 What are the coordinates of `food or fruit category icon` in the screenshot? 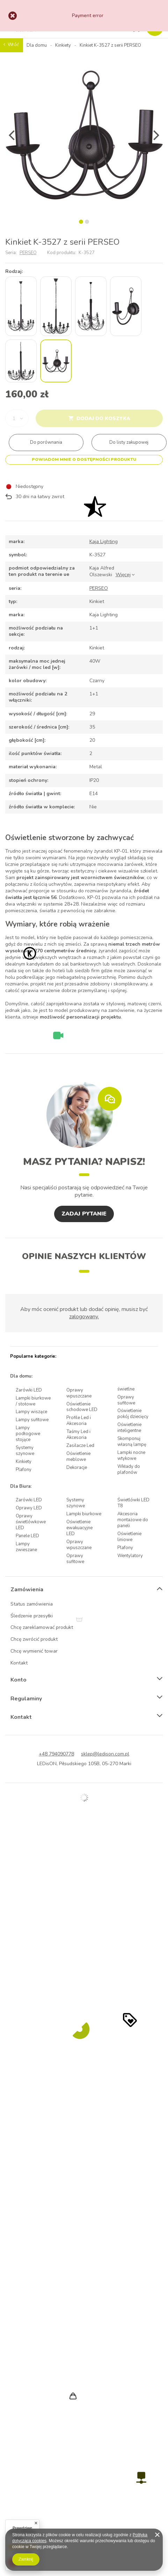 It's located at (81, 2031).